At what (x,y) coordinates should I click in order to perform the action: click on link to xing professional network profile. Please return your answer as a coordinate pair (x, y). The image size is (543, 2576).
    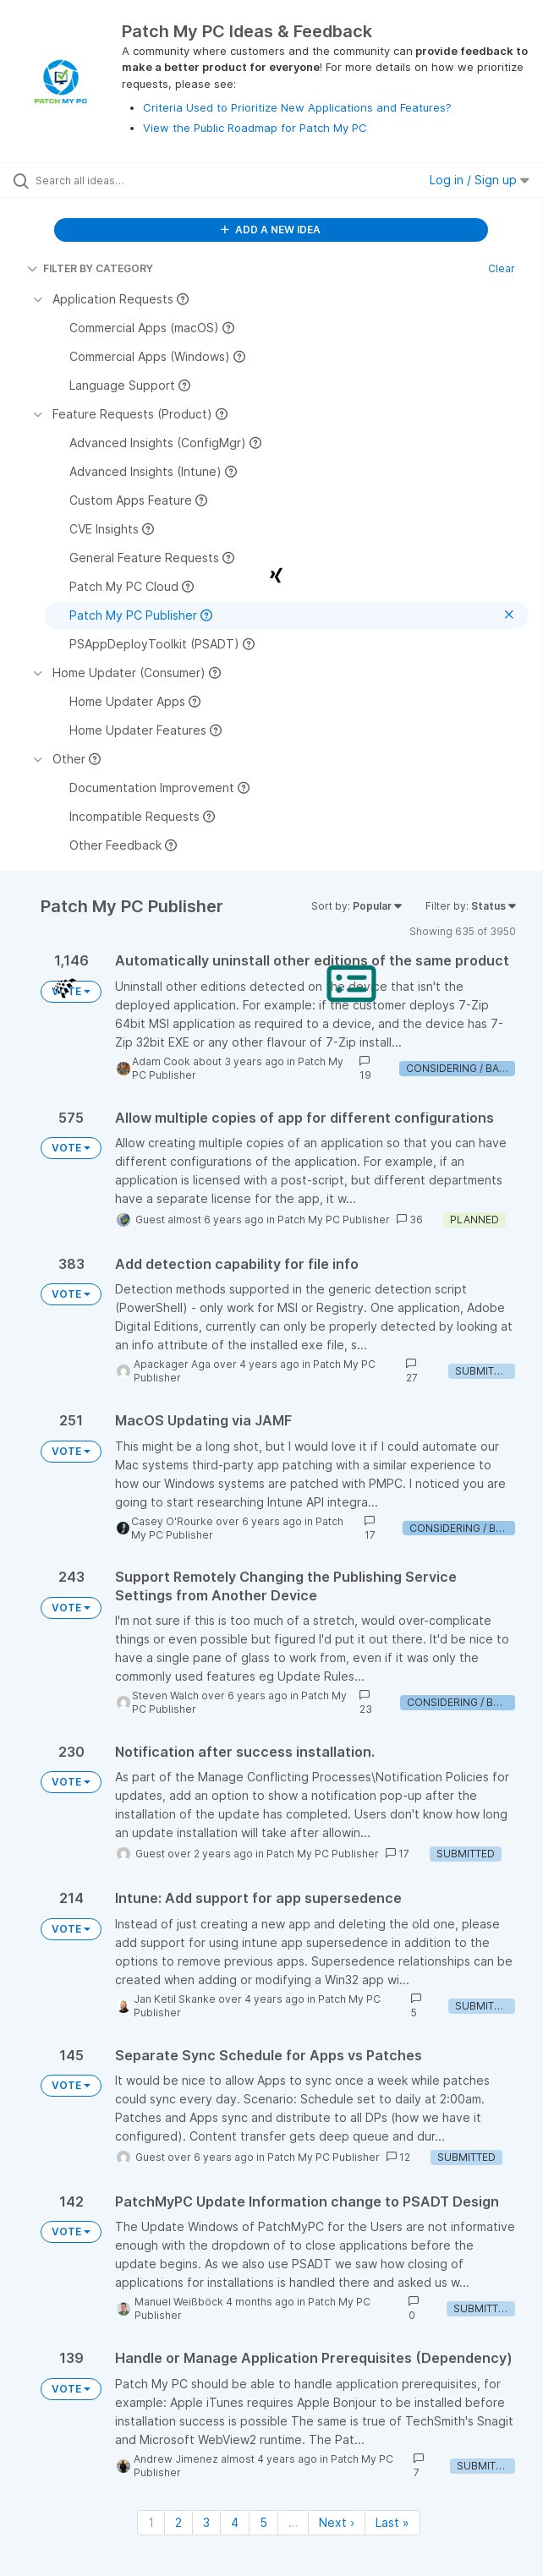
    Looking at the image, I should click on (276, 575).